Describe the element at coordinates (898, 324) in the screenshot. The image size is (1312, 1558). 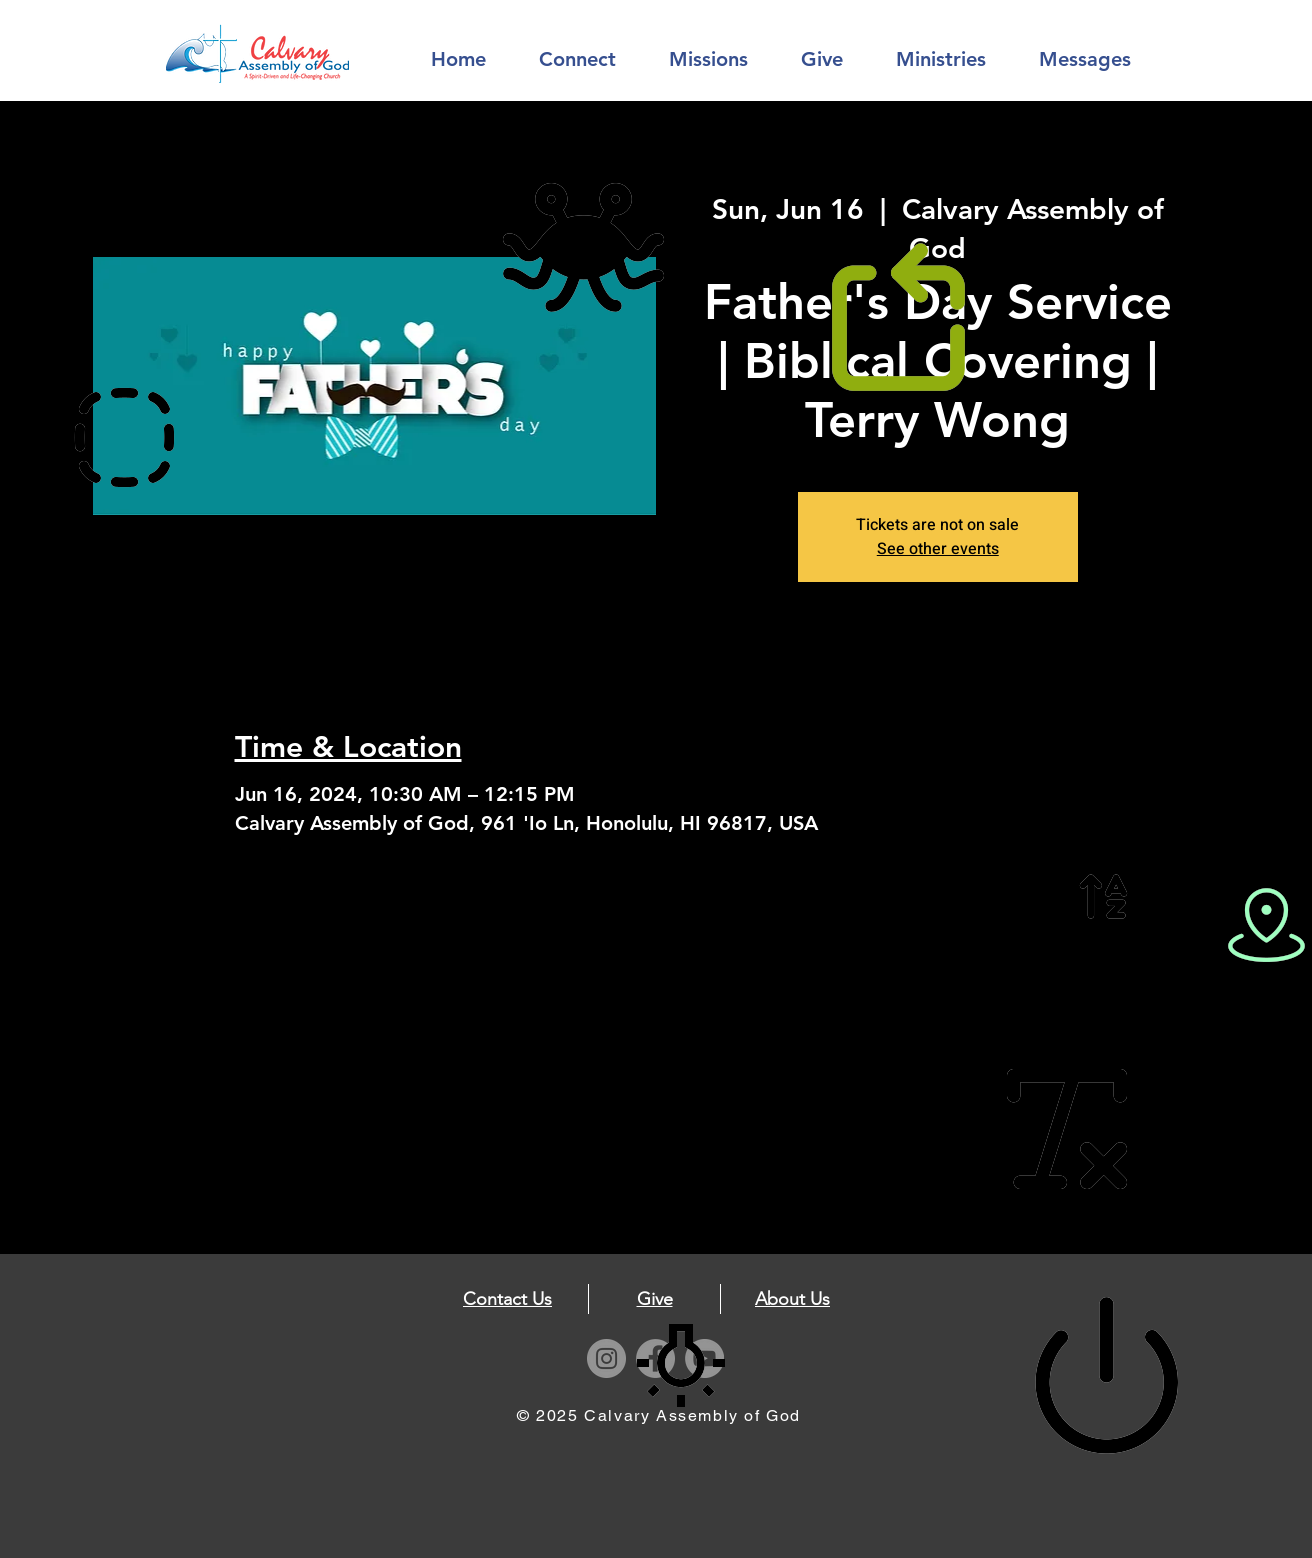
I see `rotate image or content counter-clockwise` at that location.